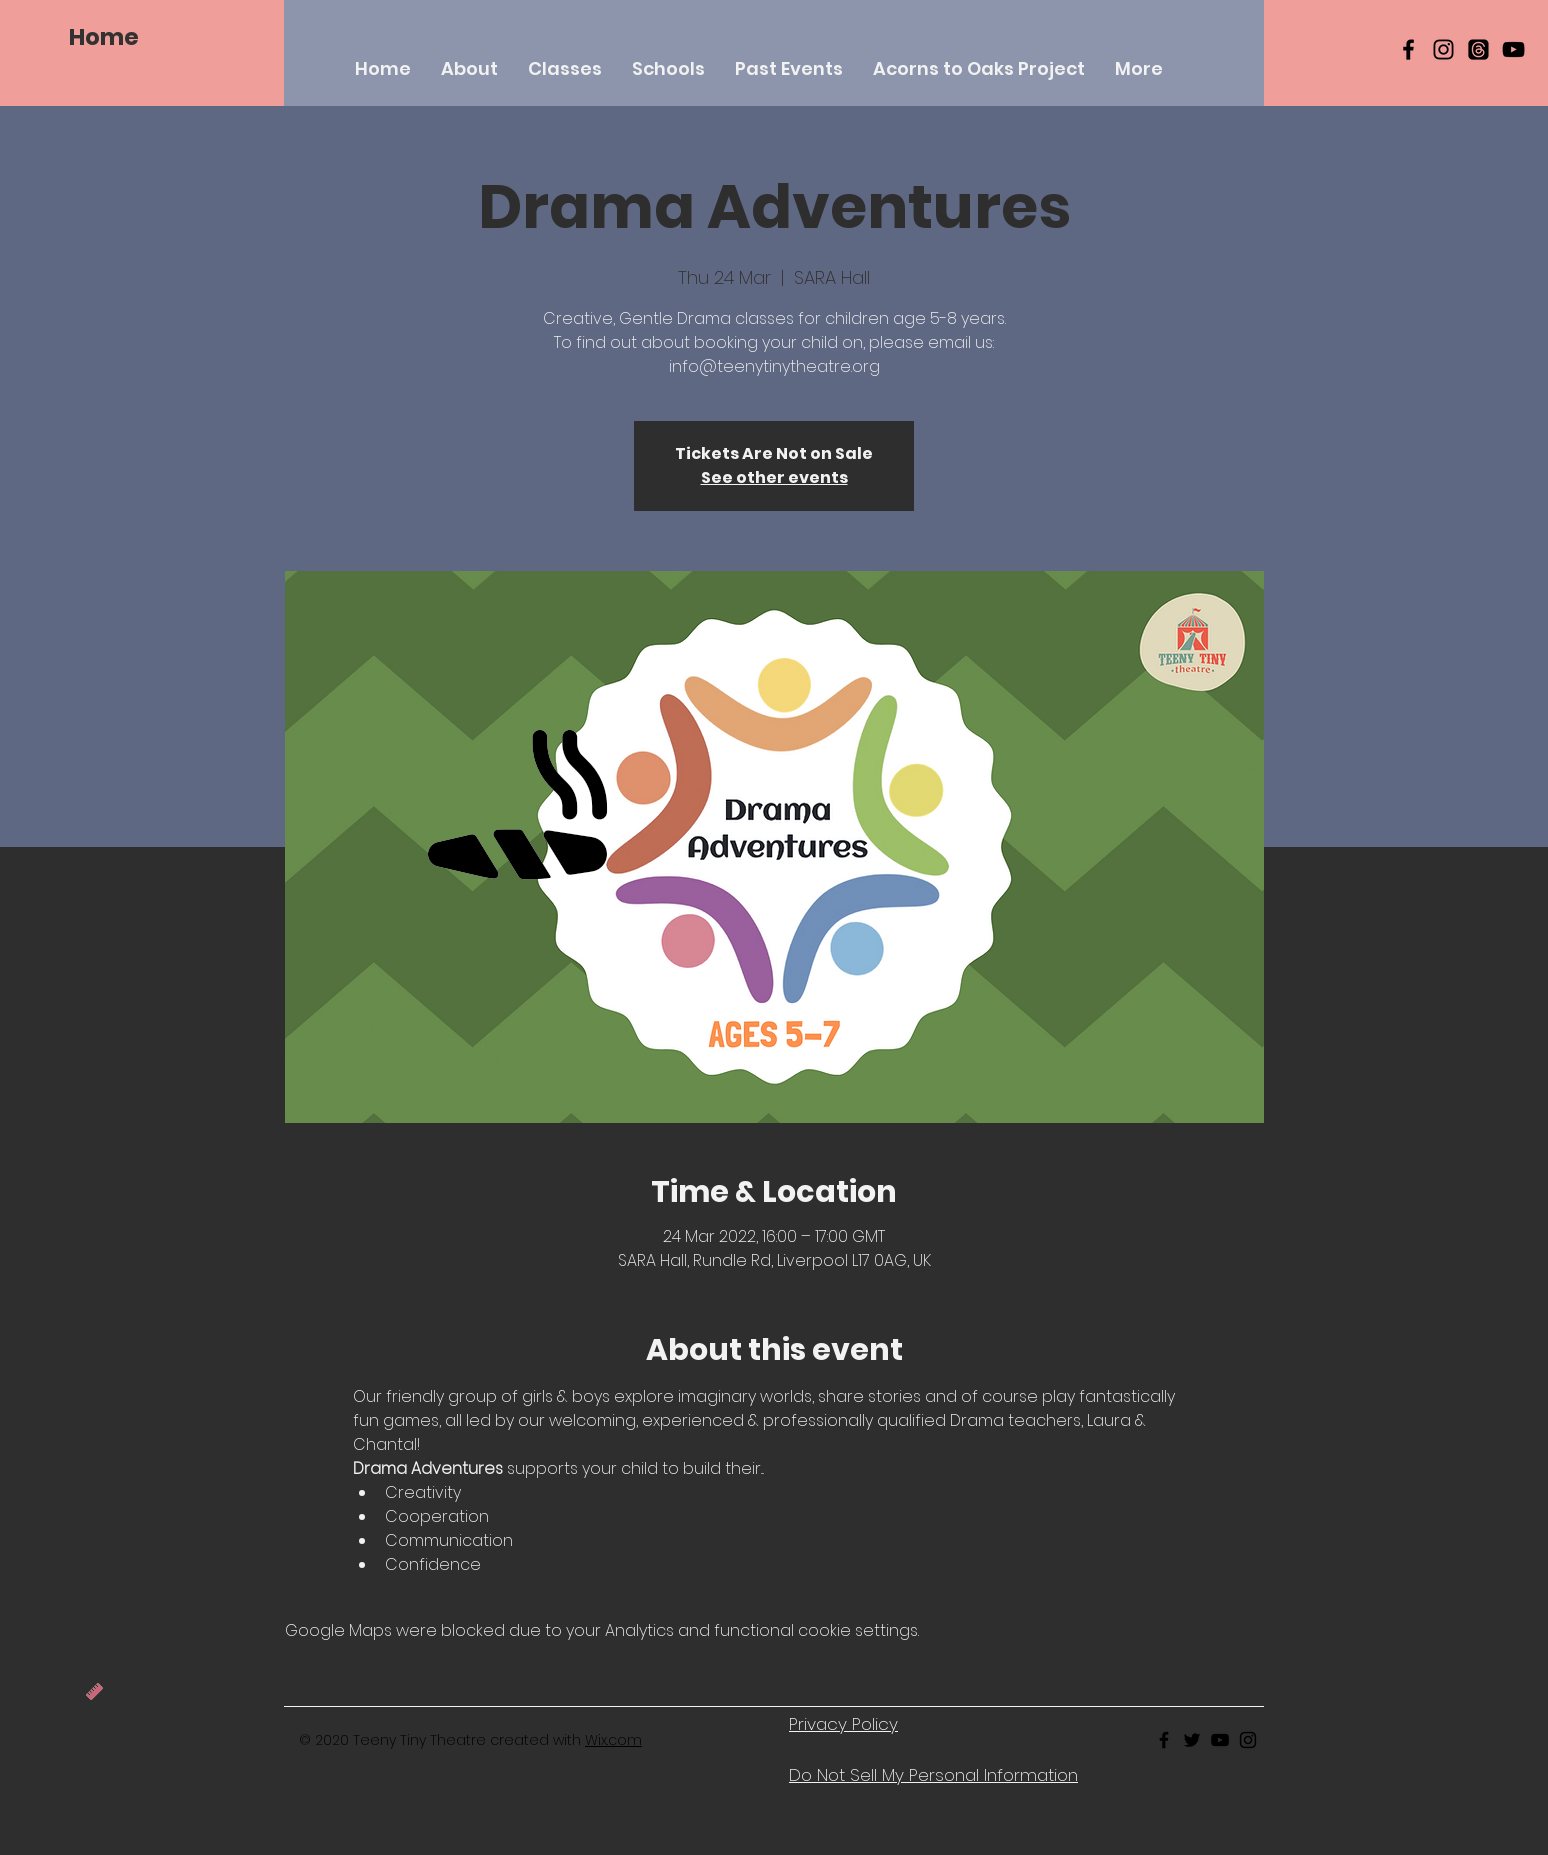 This screenshot has width=1548, height=1855. I want to click on indicates cannabis or smoking-related content, so click(517, 809).